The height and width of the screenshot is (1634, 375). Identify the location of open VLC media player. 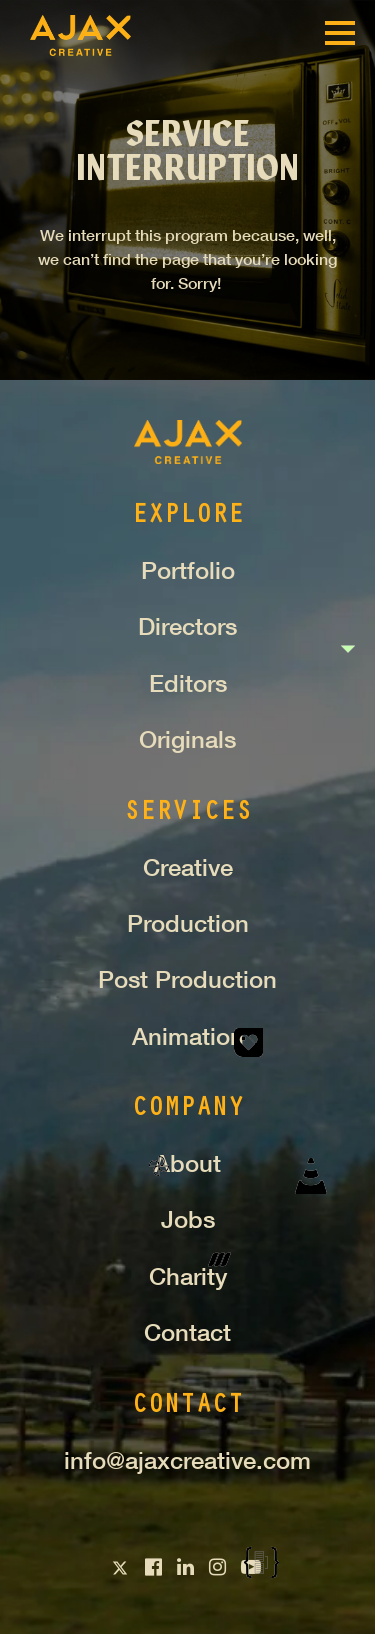
(311, 1176).